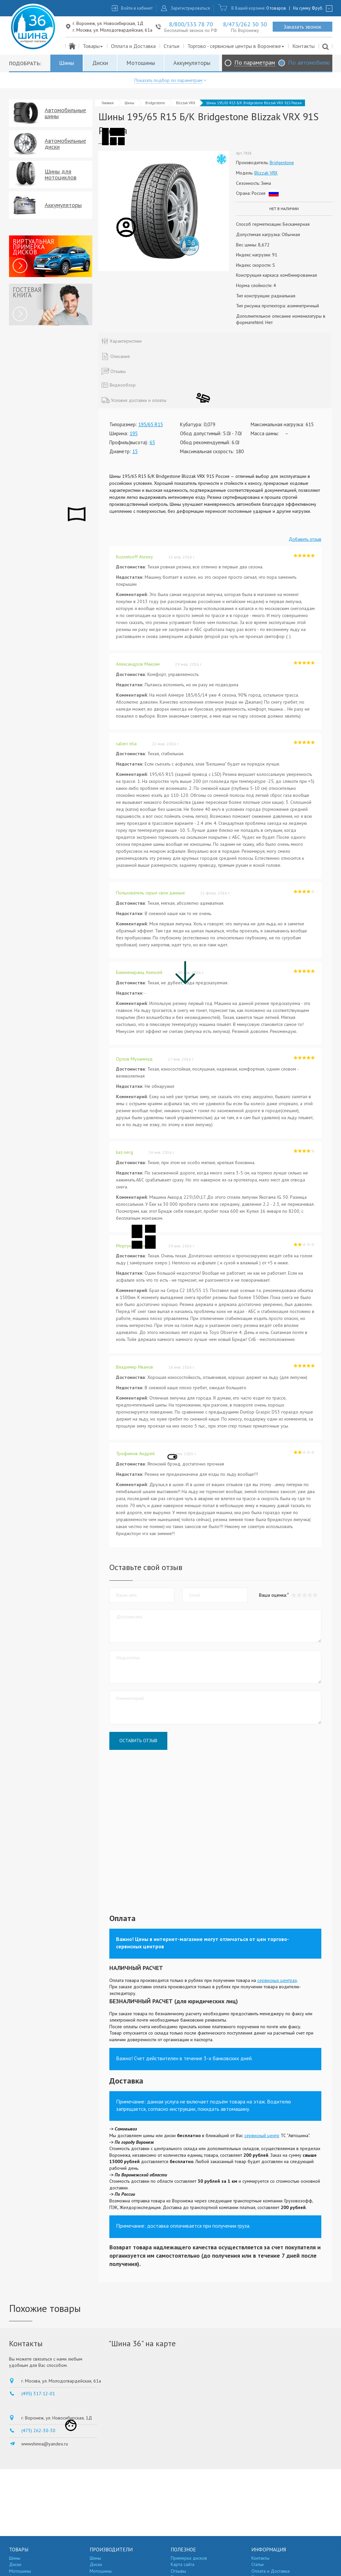 This screenshot has height=2576, width=341. I want to click on select angled flat bed seat option, so click(203, 398).